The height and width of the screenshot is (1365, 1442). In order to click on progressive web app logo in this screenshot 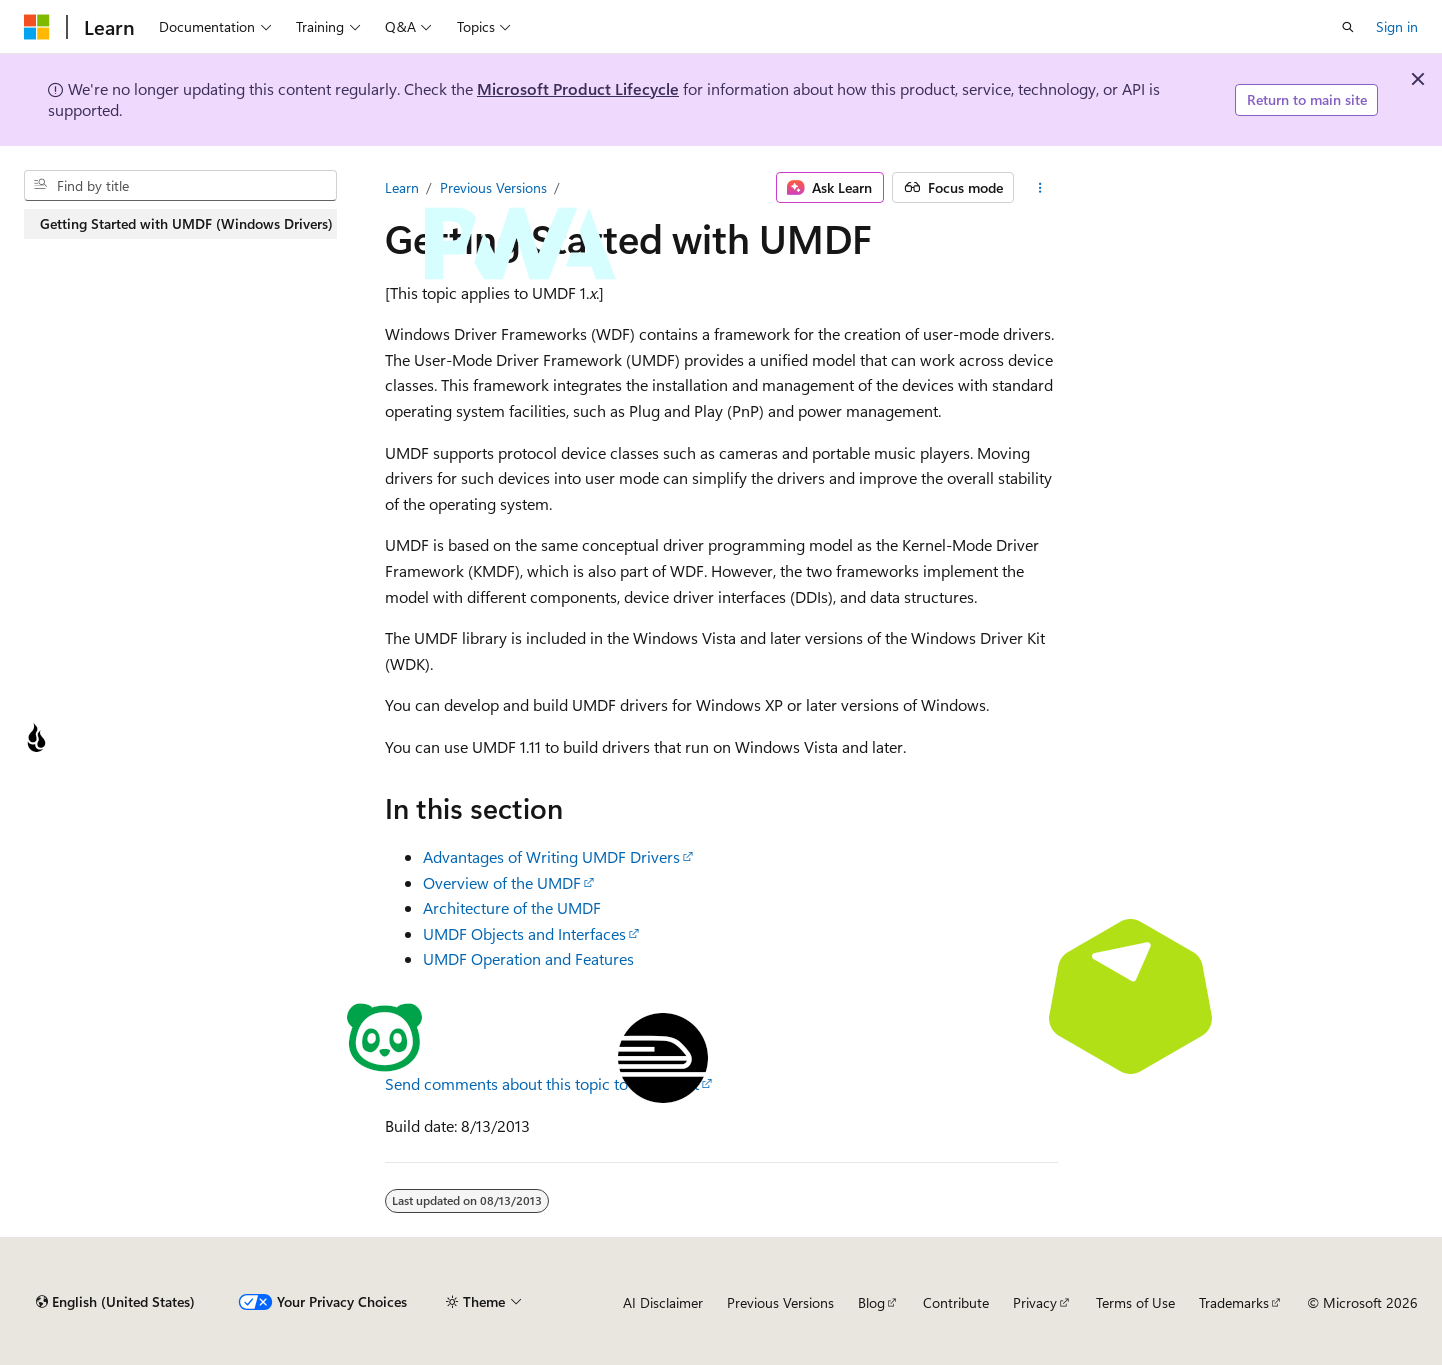, I will do `click(520, 243)`.